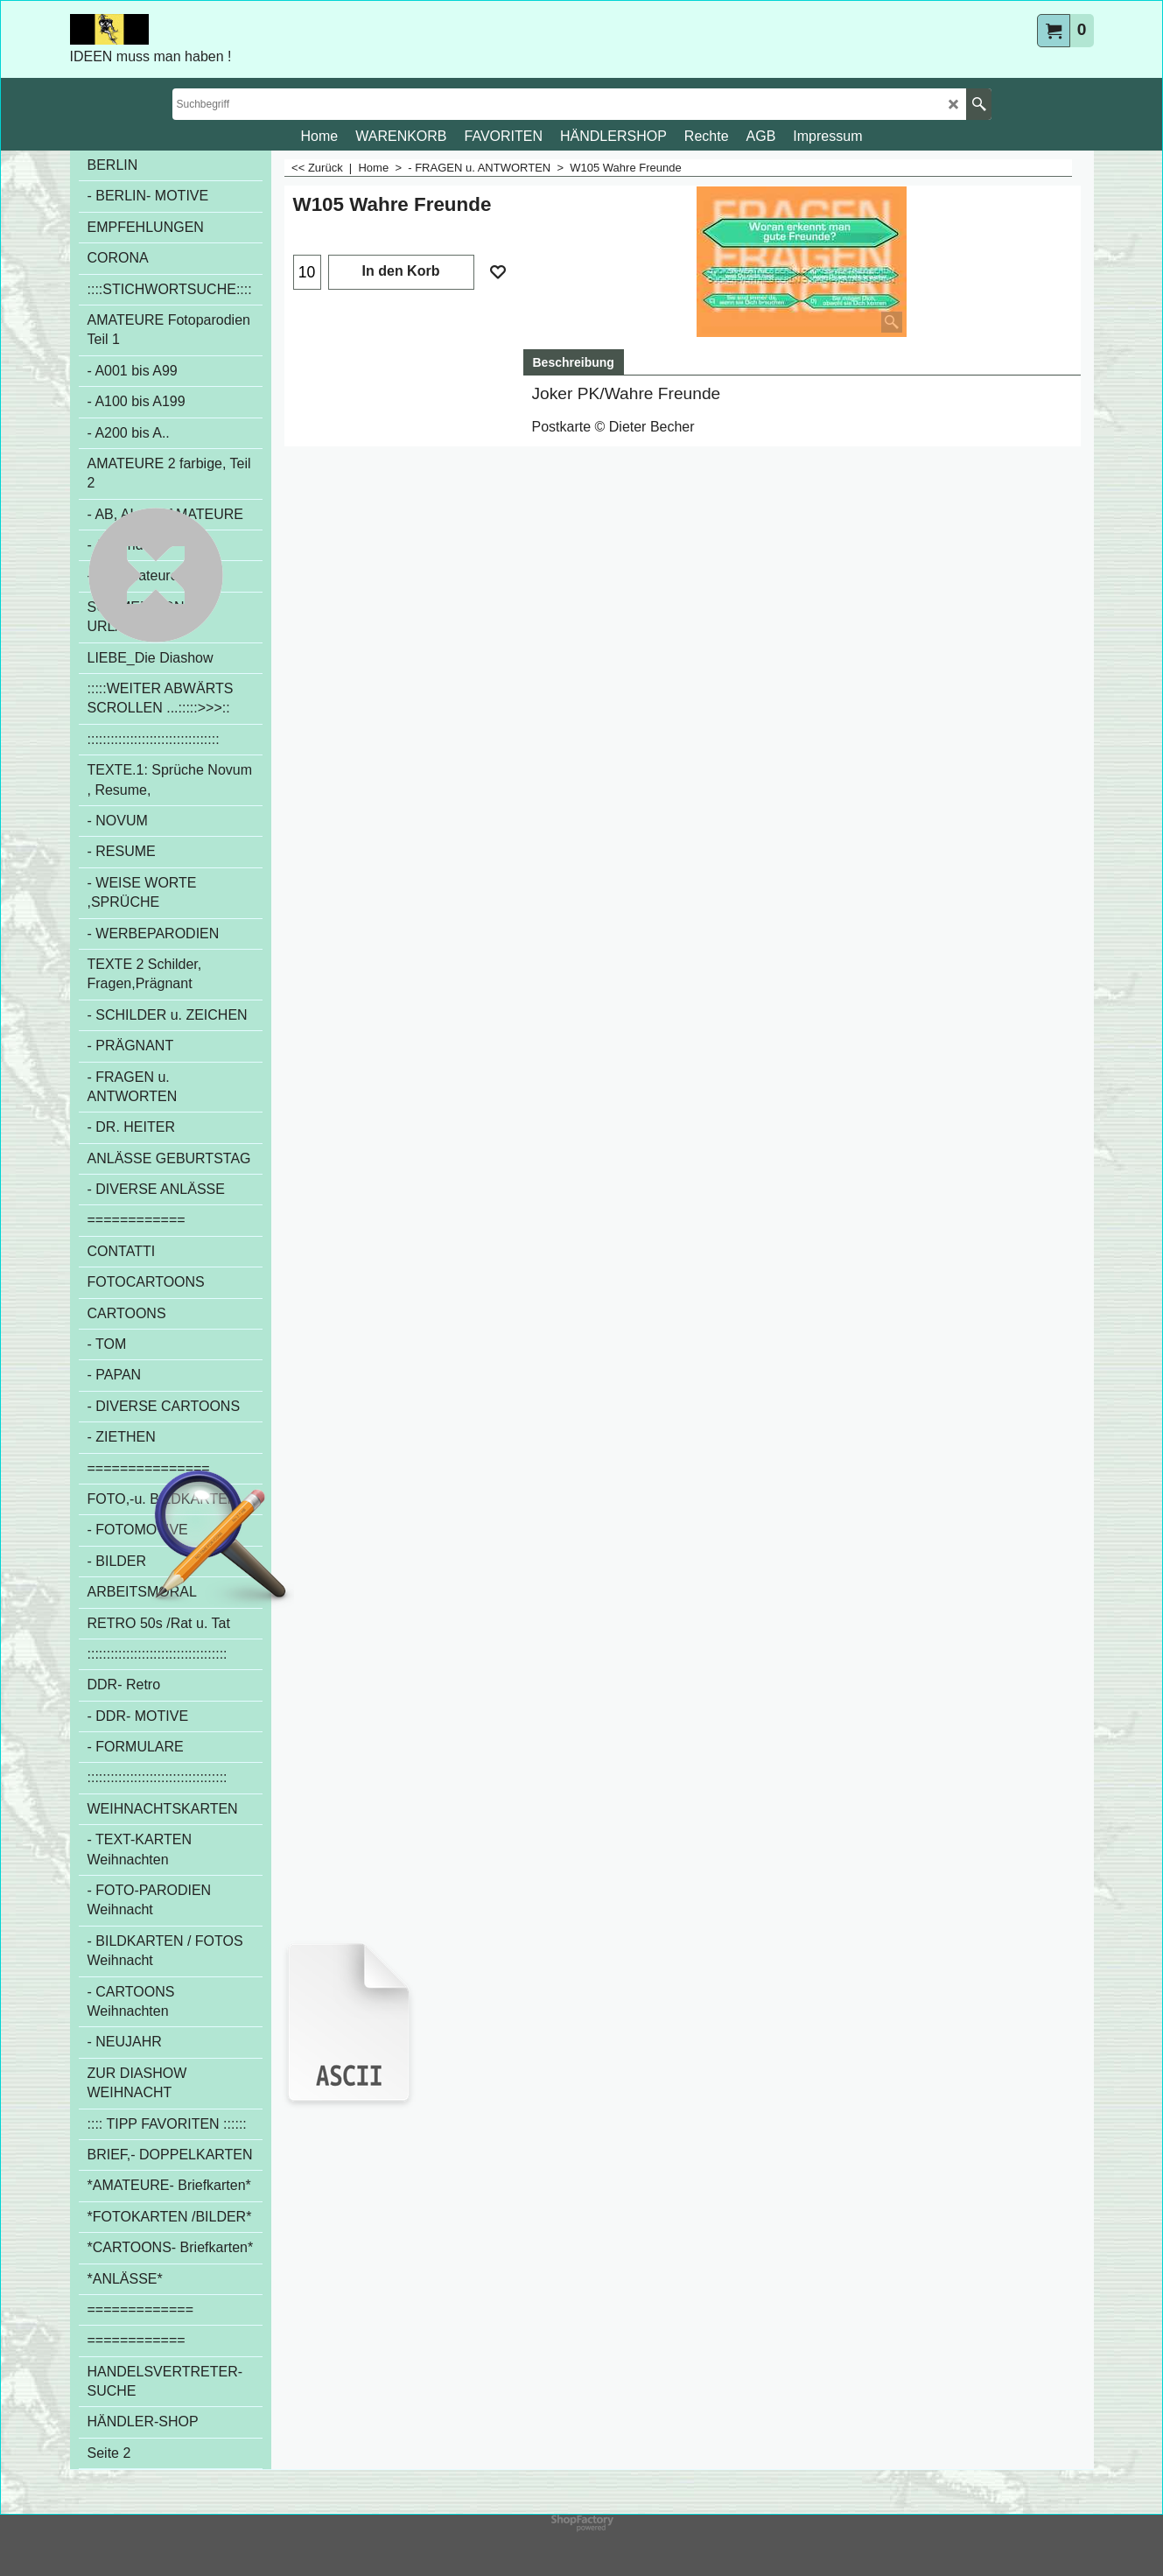 The height and width of the screenshot is (2576, 1163). Describe the element at coordinates (348, 2025) in the screenshot. I see `a plain text or ascii file type indicator` at that location.